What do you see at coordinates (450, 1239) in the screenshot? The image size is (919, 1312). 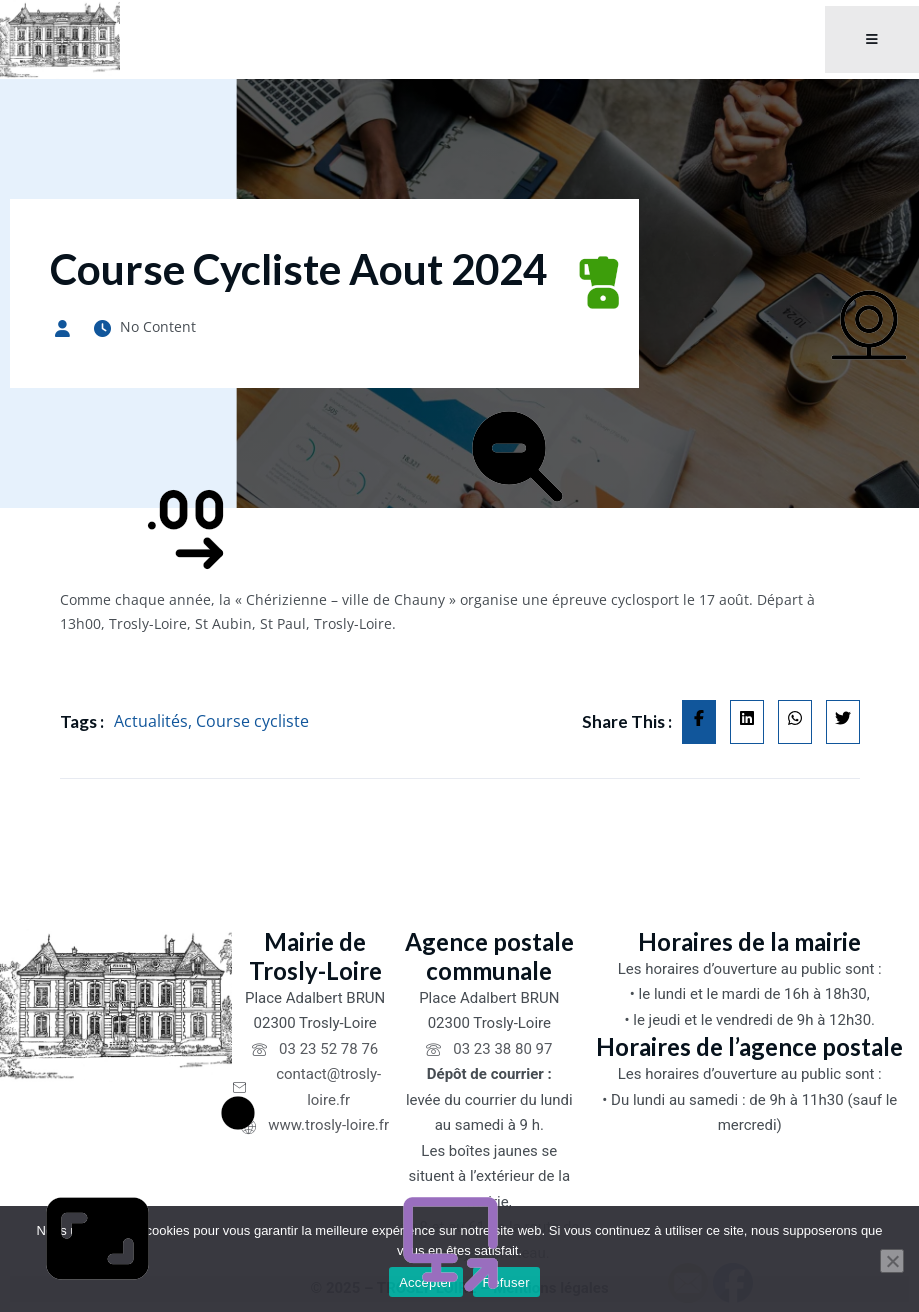 I see `share your screen with others` at bounding box center [450, 1239].